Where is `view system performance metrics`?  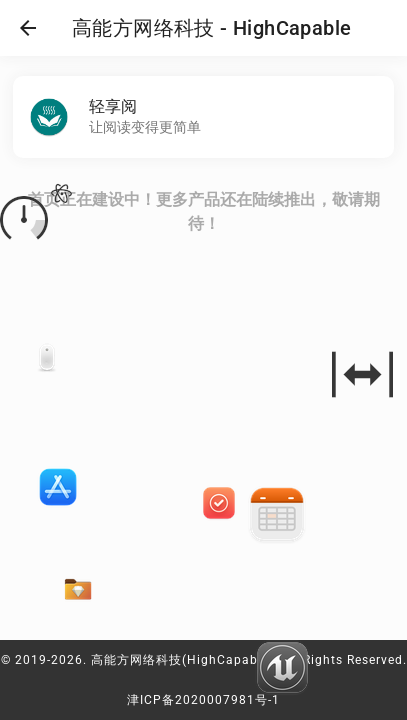
view system performance metrics is located at coordinates (24, 217).